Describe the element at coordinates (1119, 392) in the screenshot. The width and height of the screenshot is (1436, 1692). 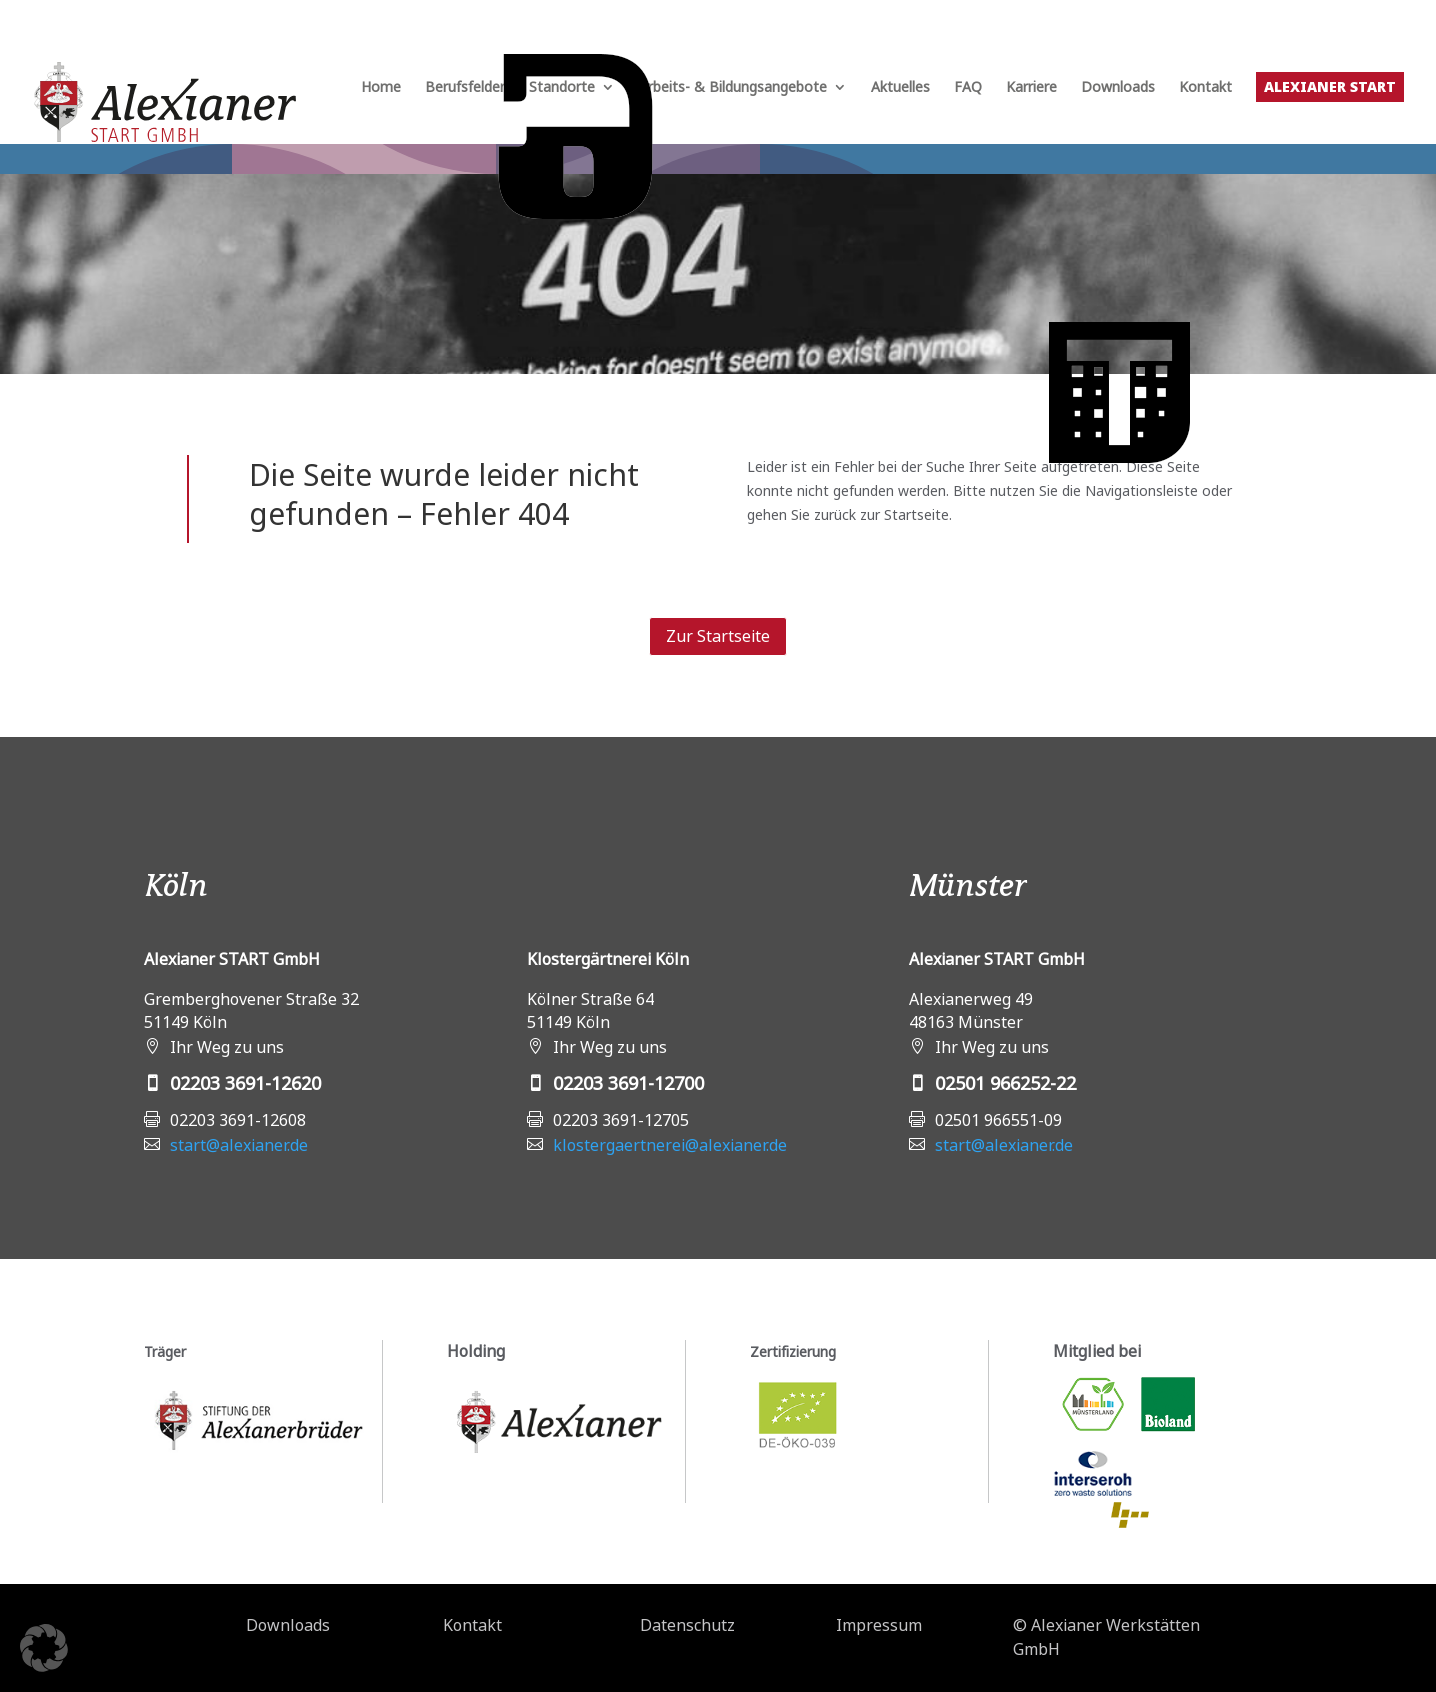
I see `visit the thanos project website or documentation` at that location.